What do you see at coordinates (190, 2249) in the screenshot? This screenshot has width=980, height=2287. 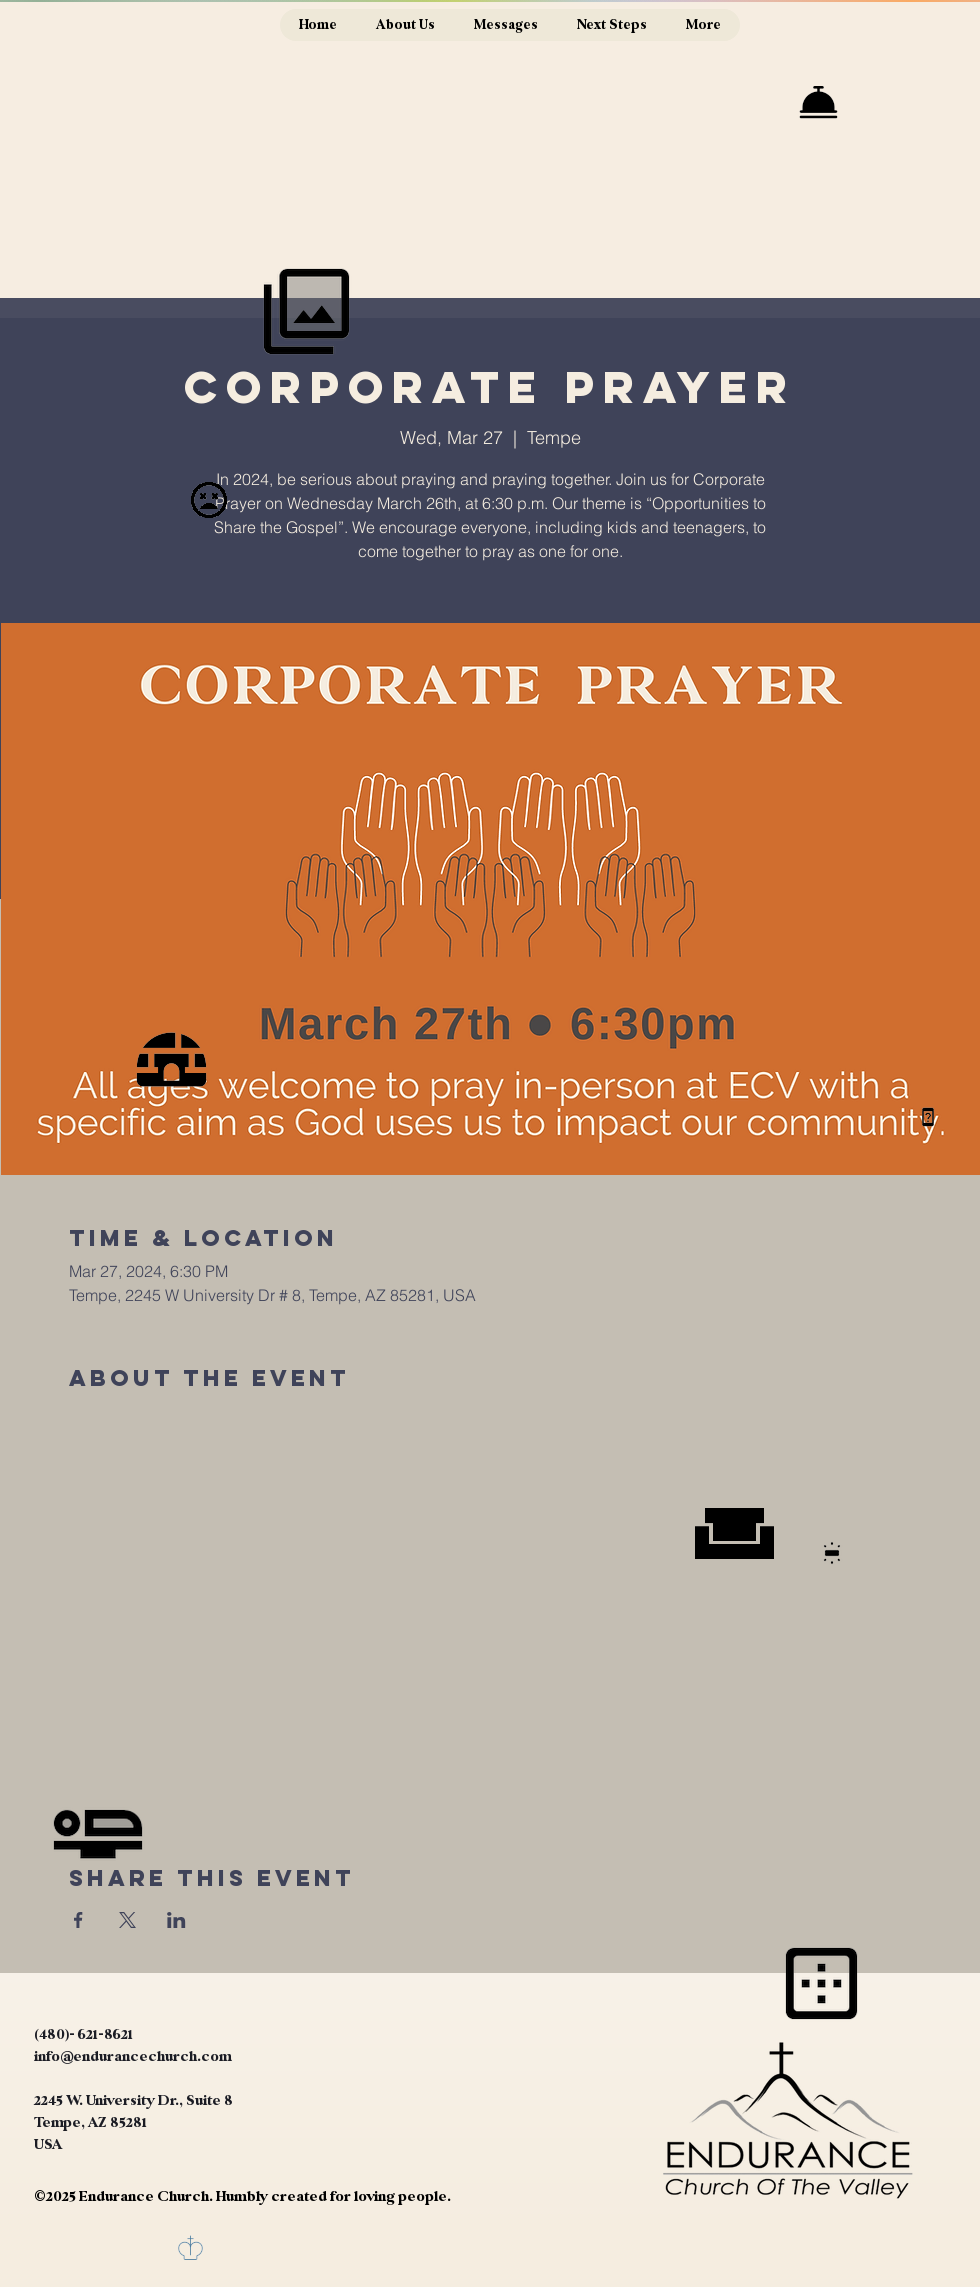 I see `remove or delete royal/premium status` at bounding box center [190, 2249].